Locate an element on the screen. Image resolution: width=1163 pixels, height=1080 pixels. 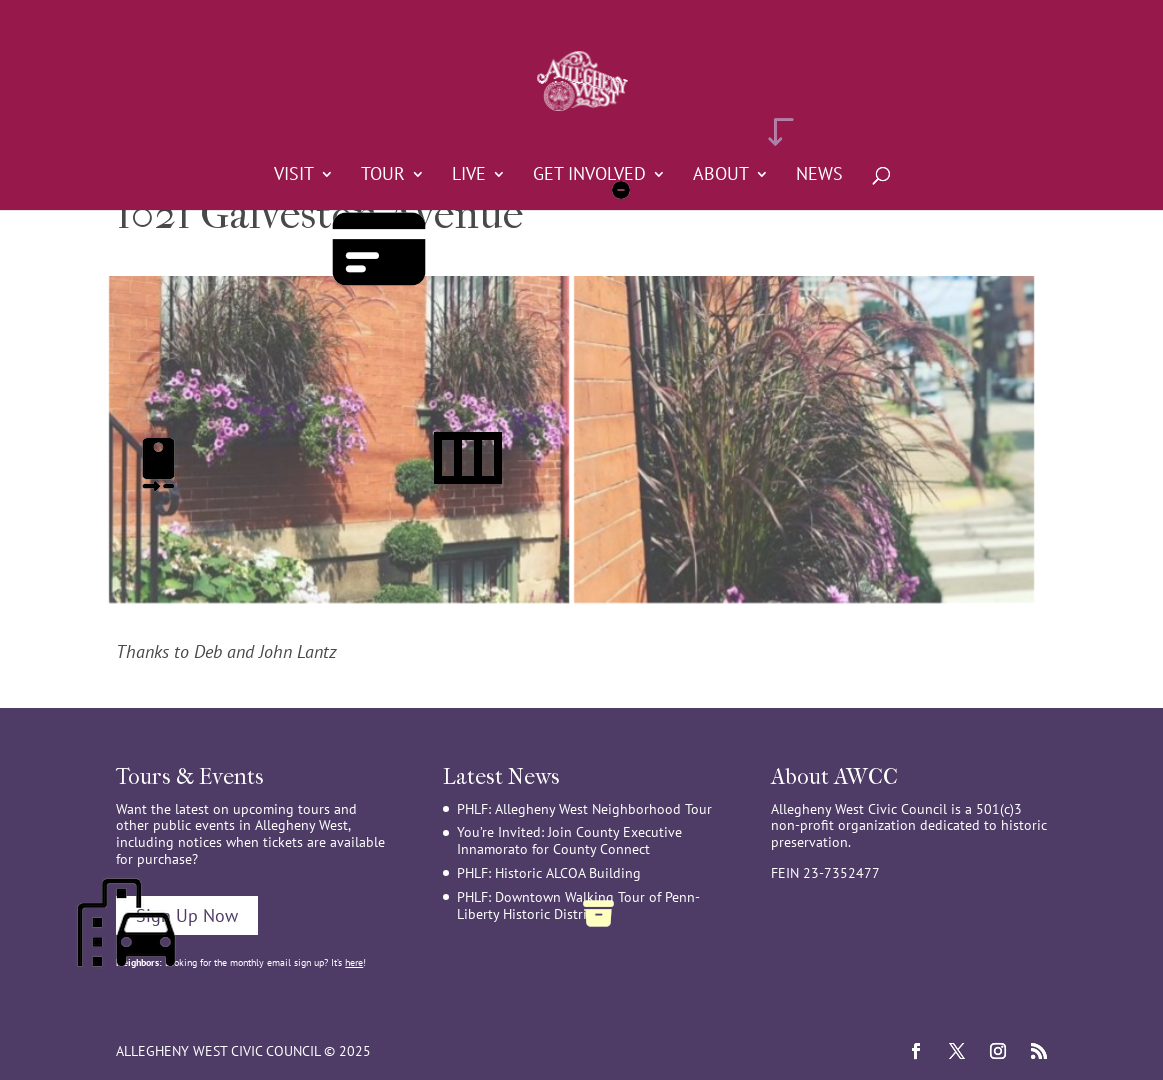
access payment methods is located at coordinates (379, 249).